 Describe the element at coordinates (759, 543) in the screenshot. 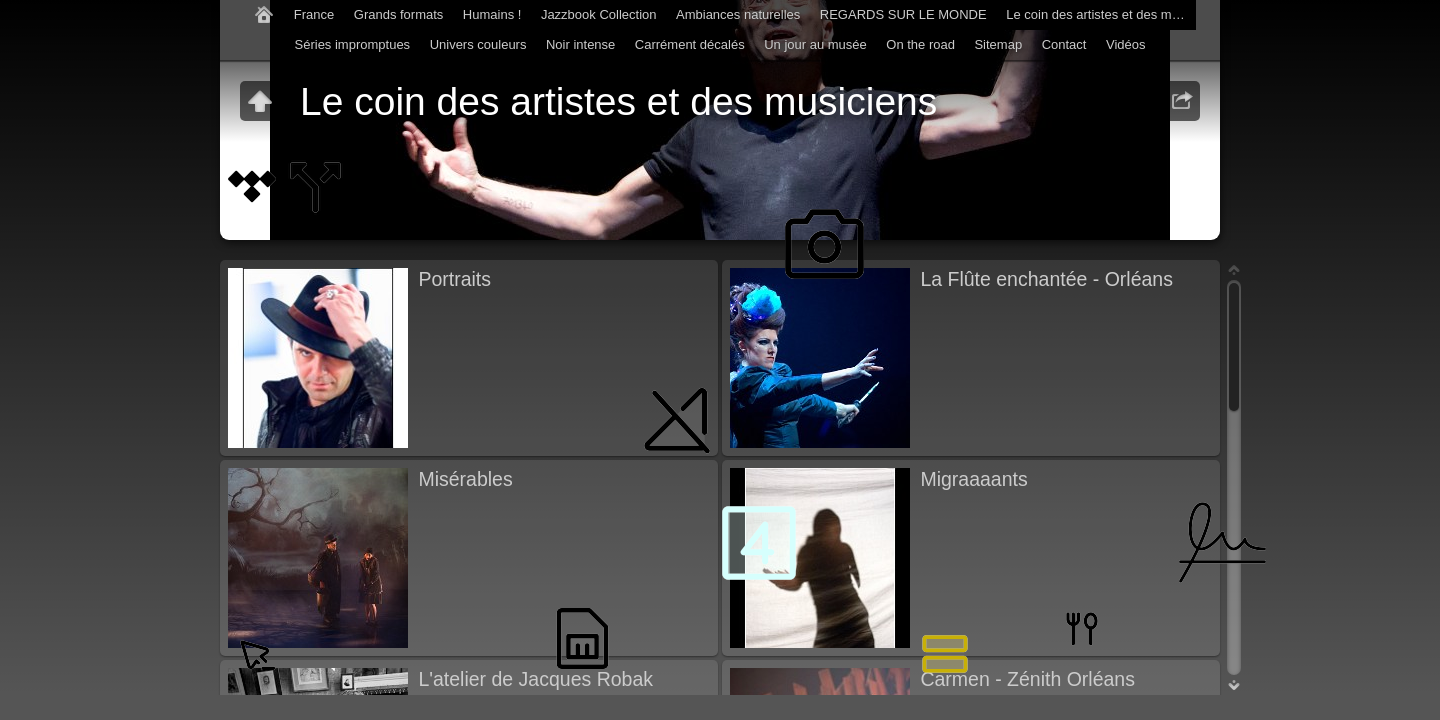

I see `select or input the number four` at that location.